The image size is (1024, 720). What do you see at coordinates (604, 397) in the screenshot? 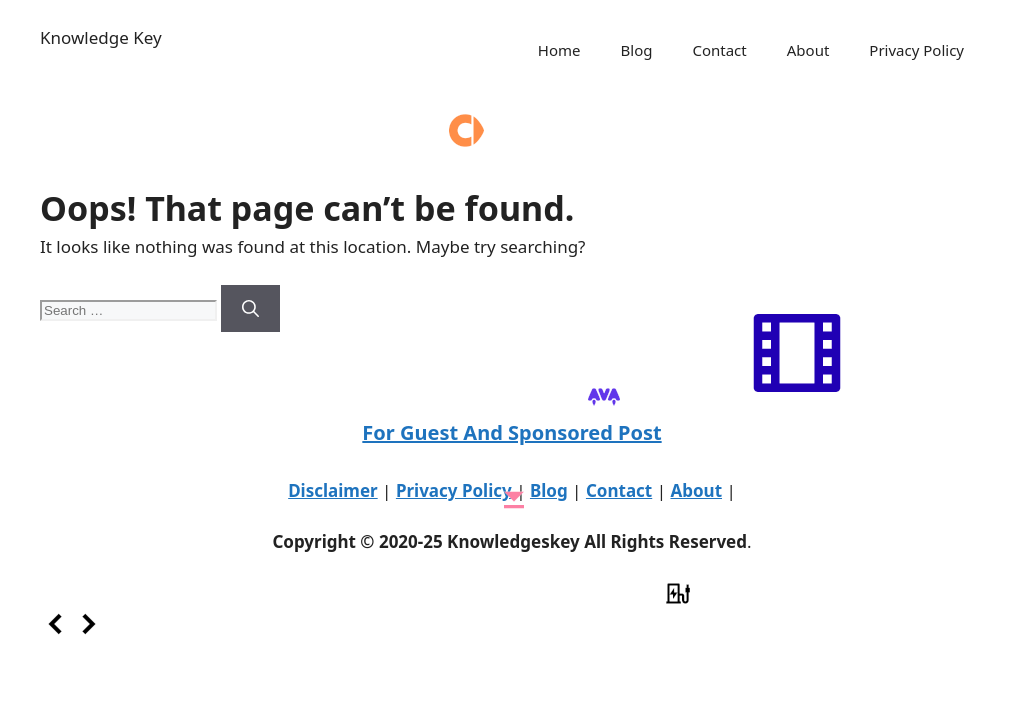
I see `AVA JavaScript testing framework logo` at bounding box center [604, 397].